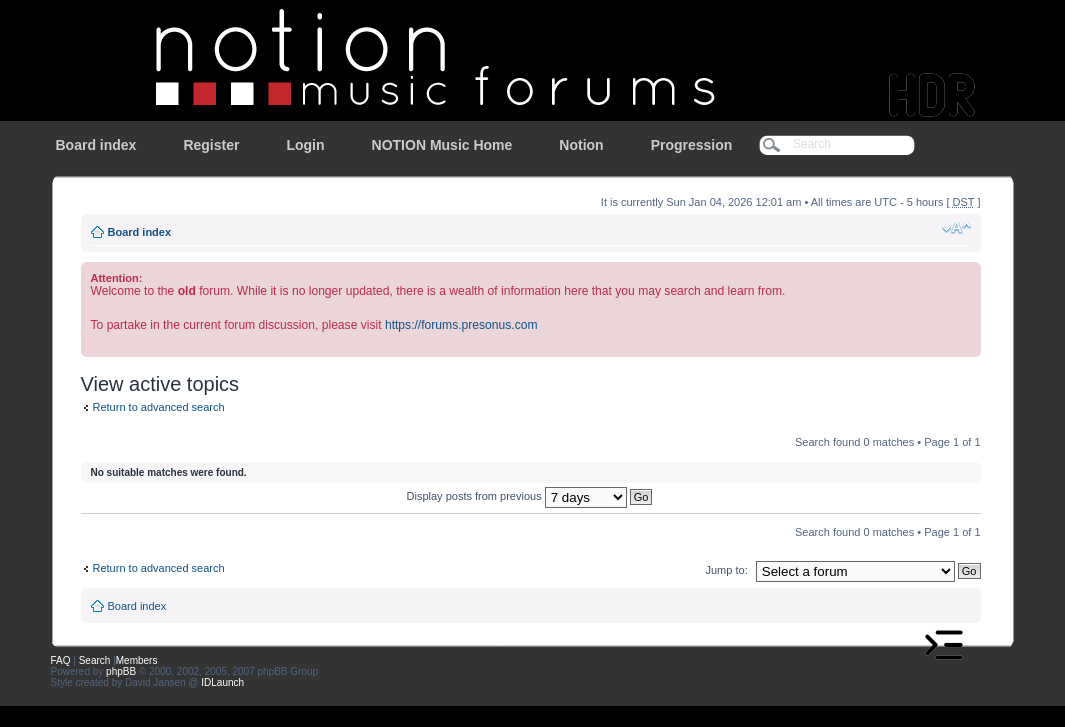 The height and width of the screenshot is (727, 1065). What do you see at coordinates (944, 645) in the screenshot?
I see `increase text indentation` at bounding box center [944, 645].